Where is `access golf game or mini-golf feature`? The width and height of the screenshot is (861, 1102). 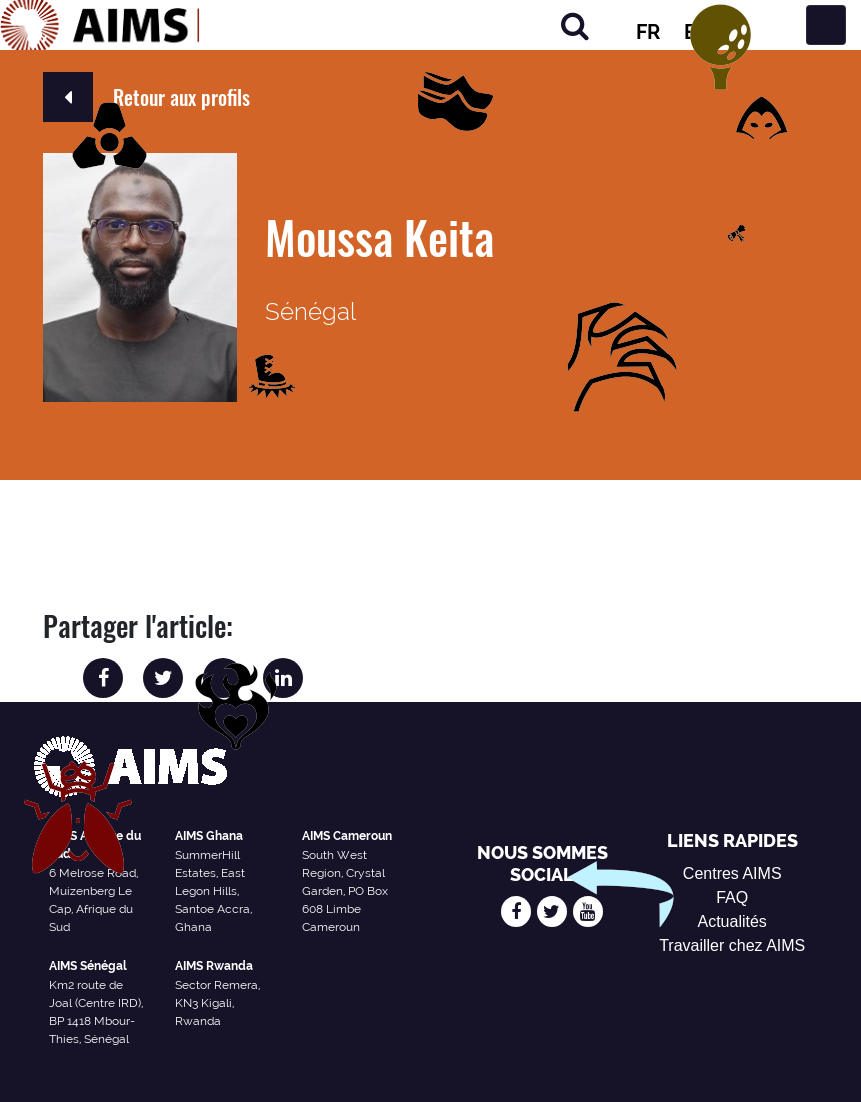
access golf game or mini-golf feature is located at coordinates (720, 46).